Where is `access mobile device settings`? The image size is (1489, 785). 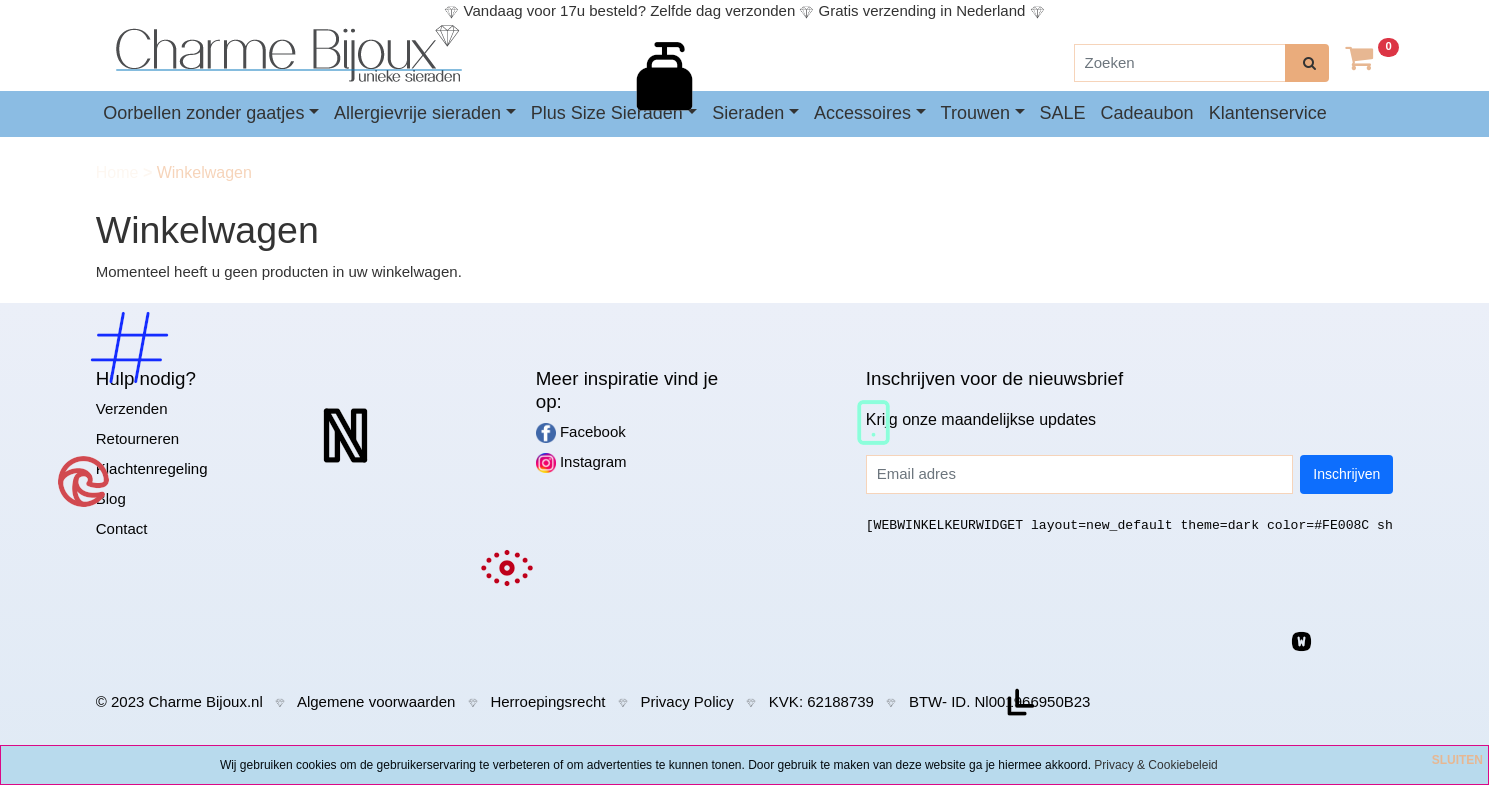
access mobile device settings is located at coordinates (873, 422).